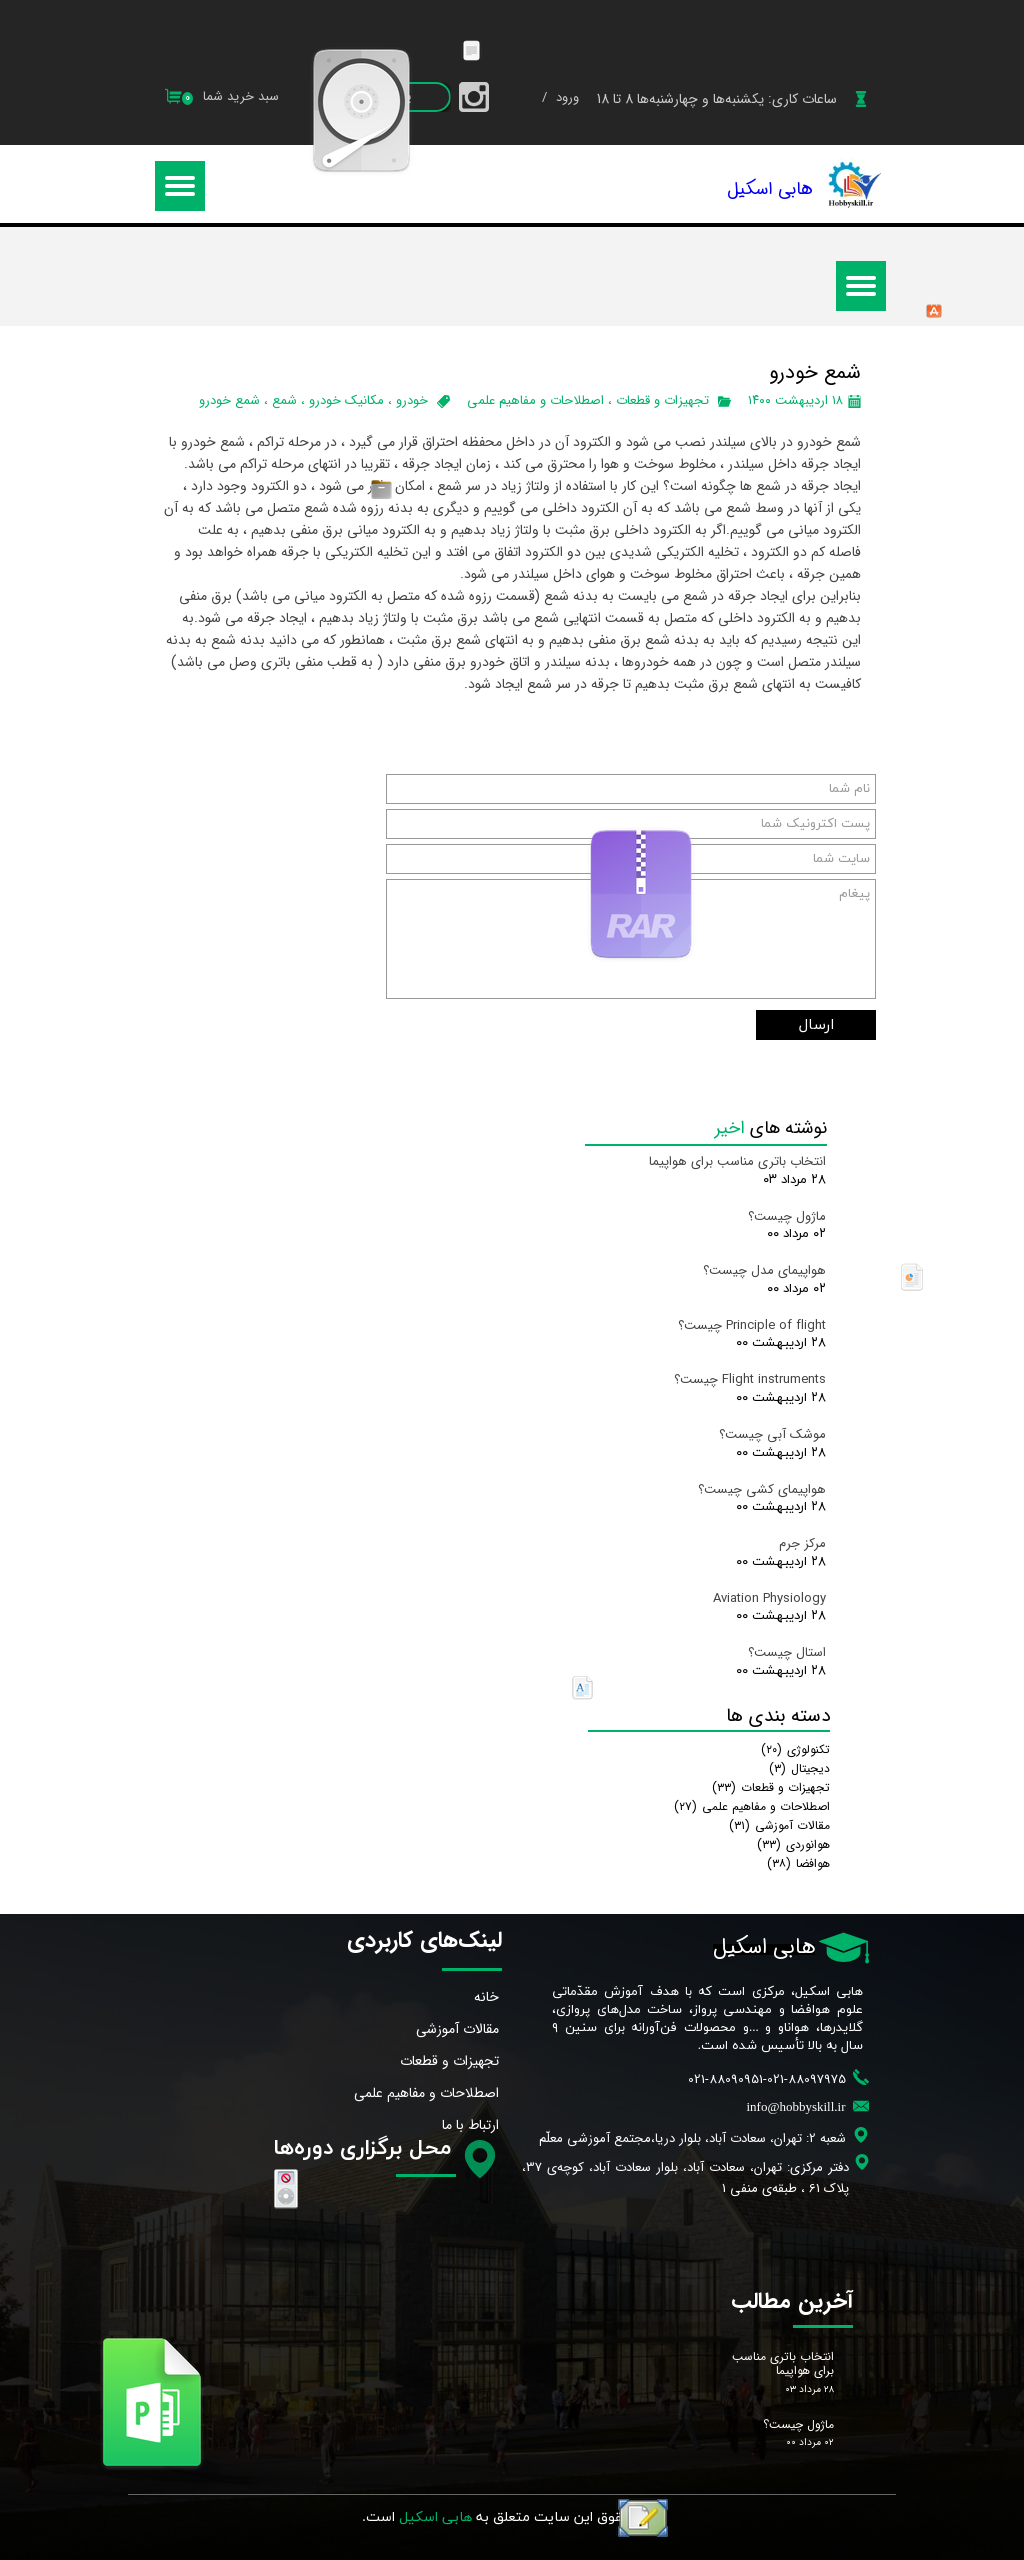 This screenshot has height=2560, width=1024. What do you see at coordinates (641, 894) in the screenshot?
I see `a compressed RAR archive file` at bounding box center [641, 894].